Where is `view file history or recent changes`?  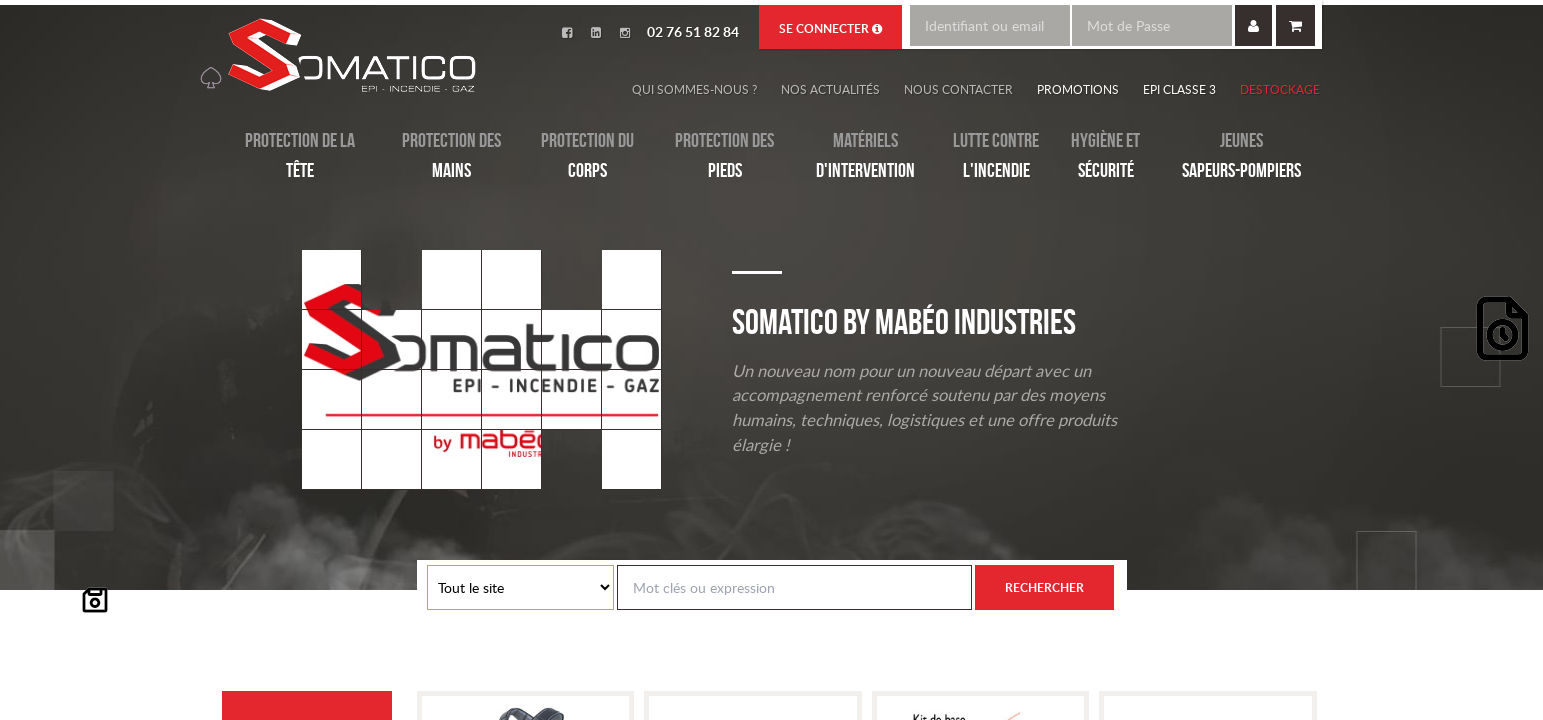
view file history or recent changes is located at coordinates (1502, 328).